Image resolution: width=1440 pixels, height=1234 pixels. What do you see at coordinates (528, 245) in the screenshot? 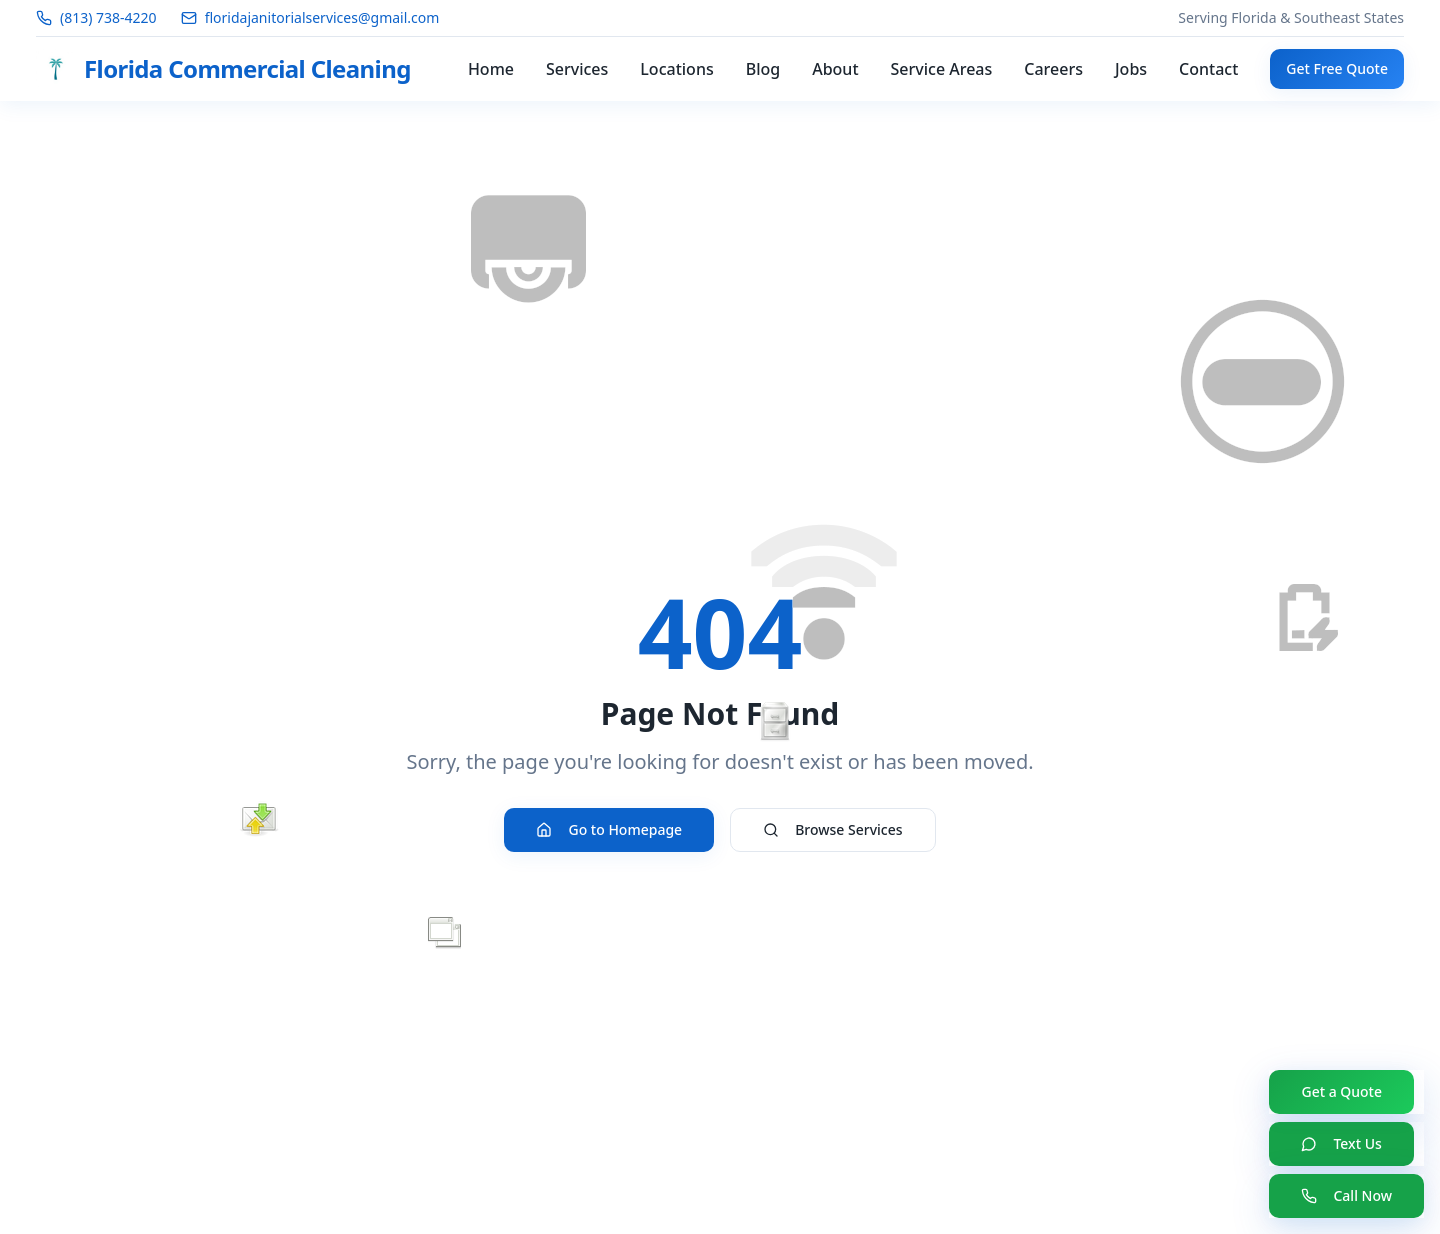
I see `access optical disc drive` at bounding box center [528, 245].